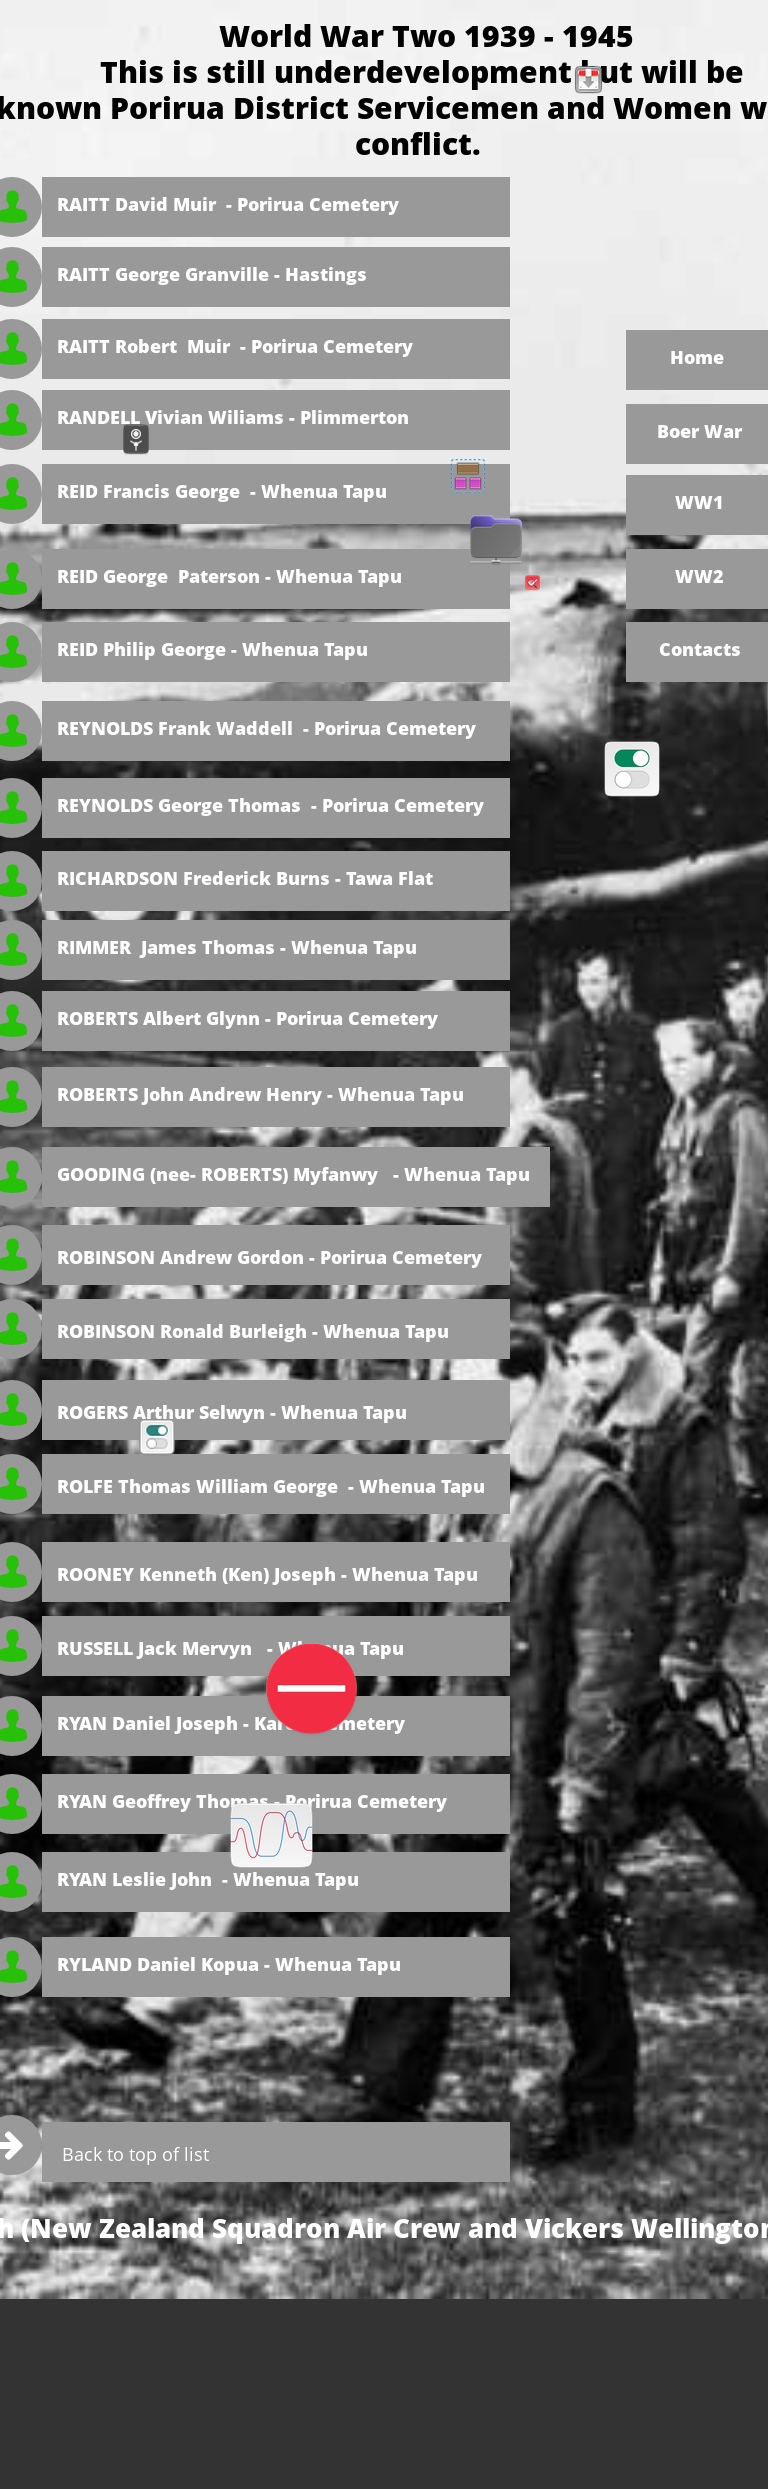 The image size is (768, 2489). I want to click on open system settings or preferences, so click(632, 769).